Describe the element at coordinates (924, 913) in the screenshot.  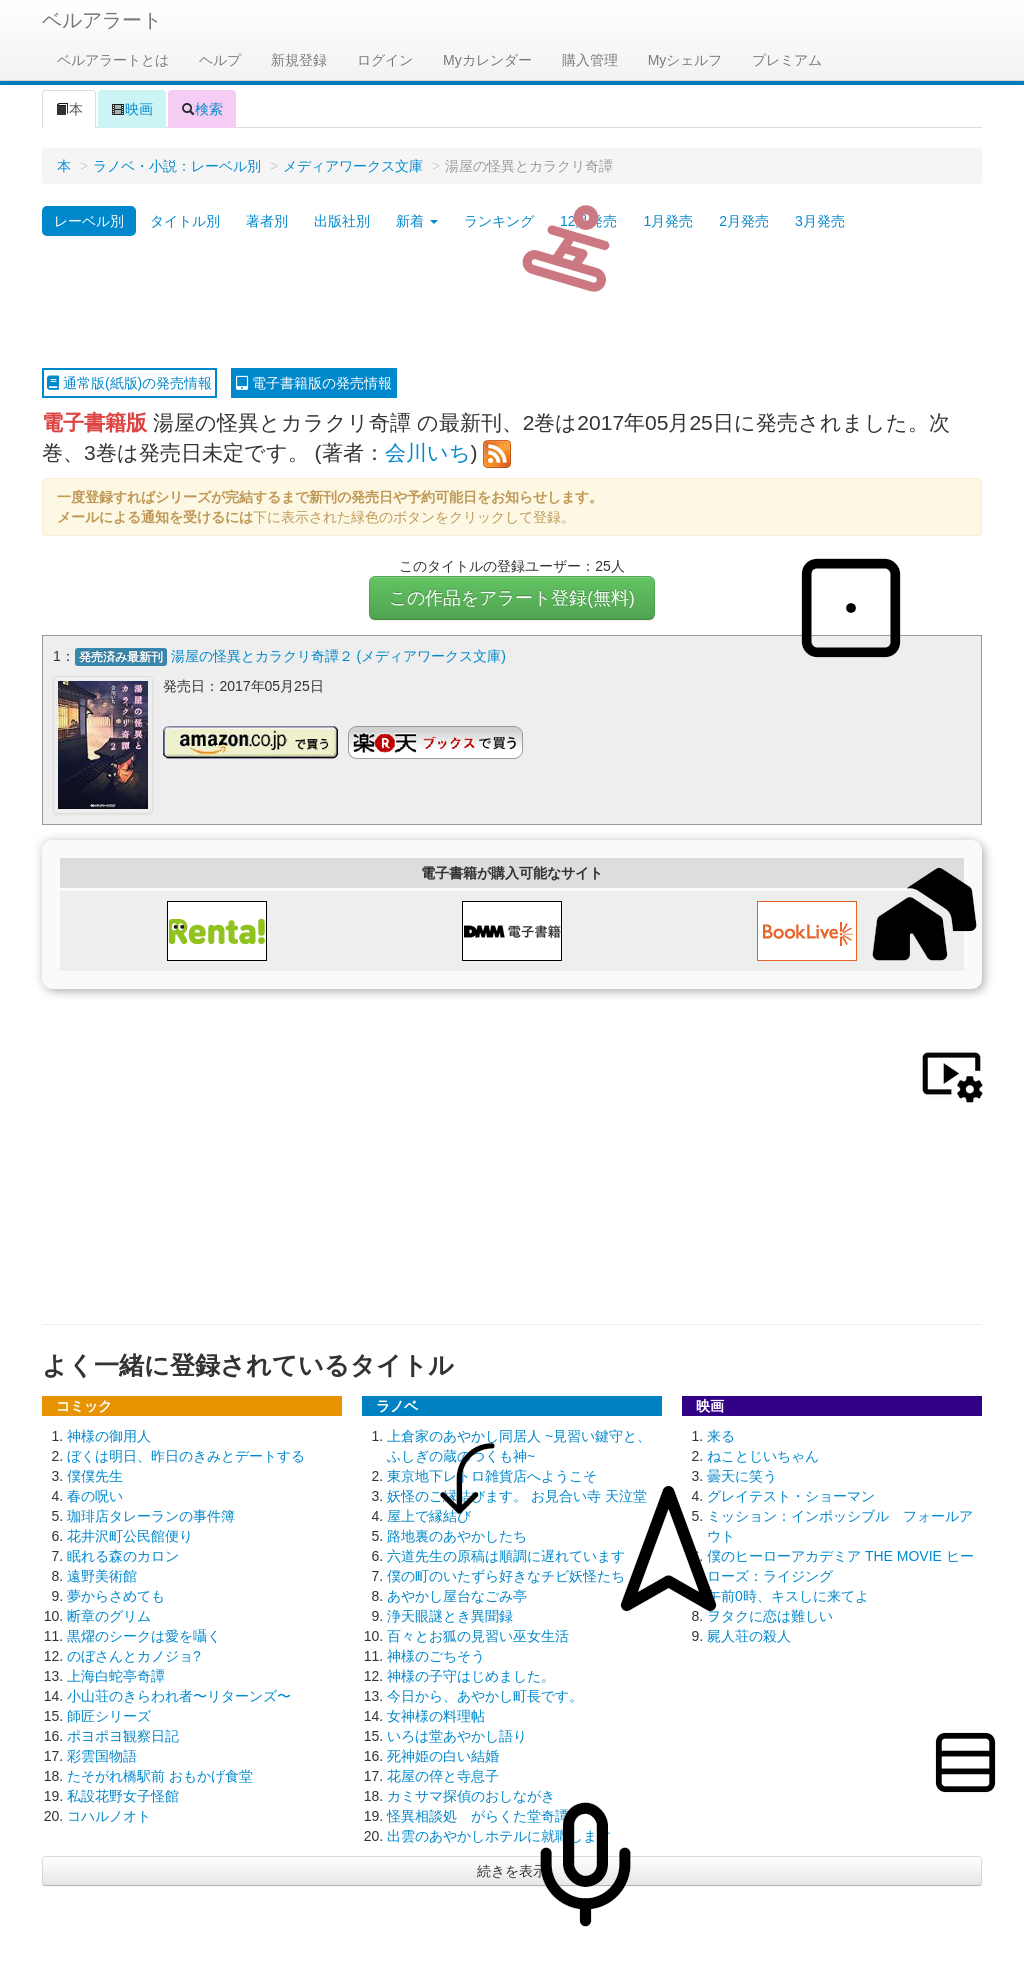
I see `view campground or camping locations` at that location.